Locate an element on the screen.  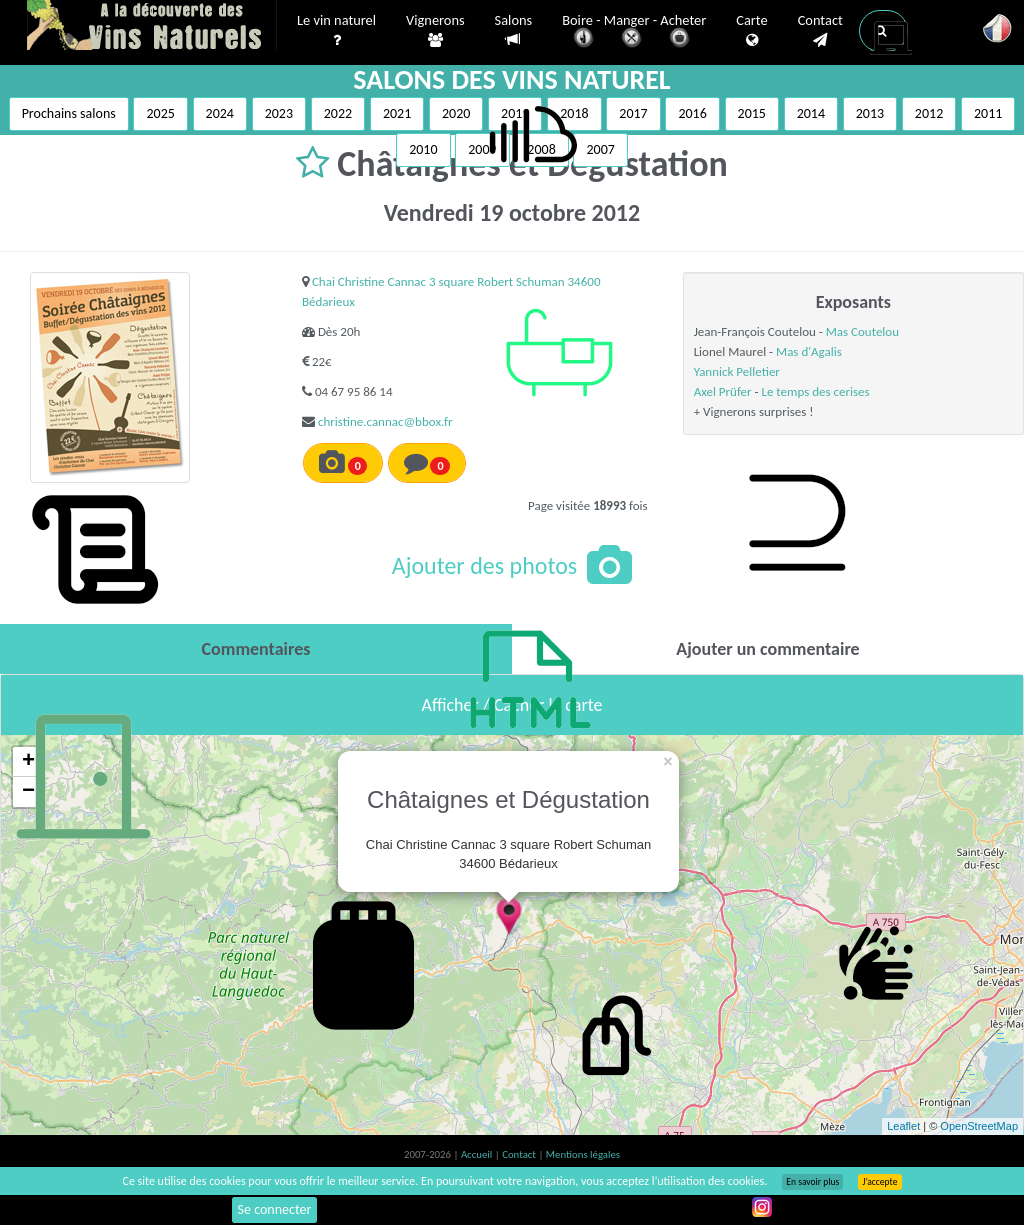
access laptop or computer settings is located at coordinates (891, 38).